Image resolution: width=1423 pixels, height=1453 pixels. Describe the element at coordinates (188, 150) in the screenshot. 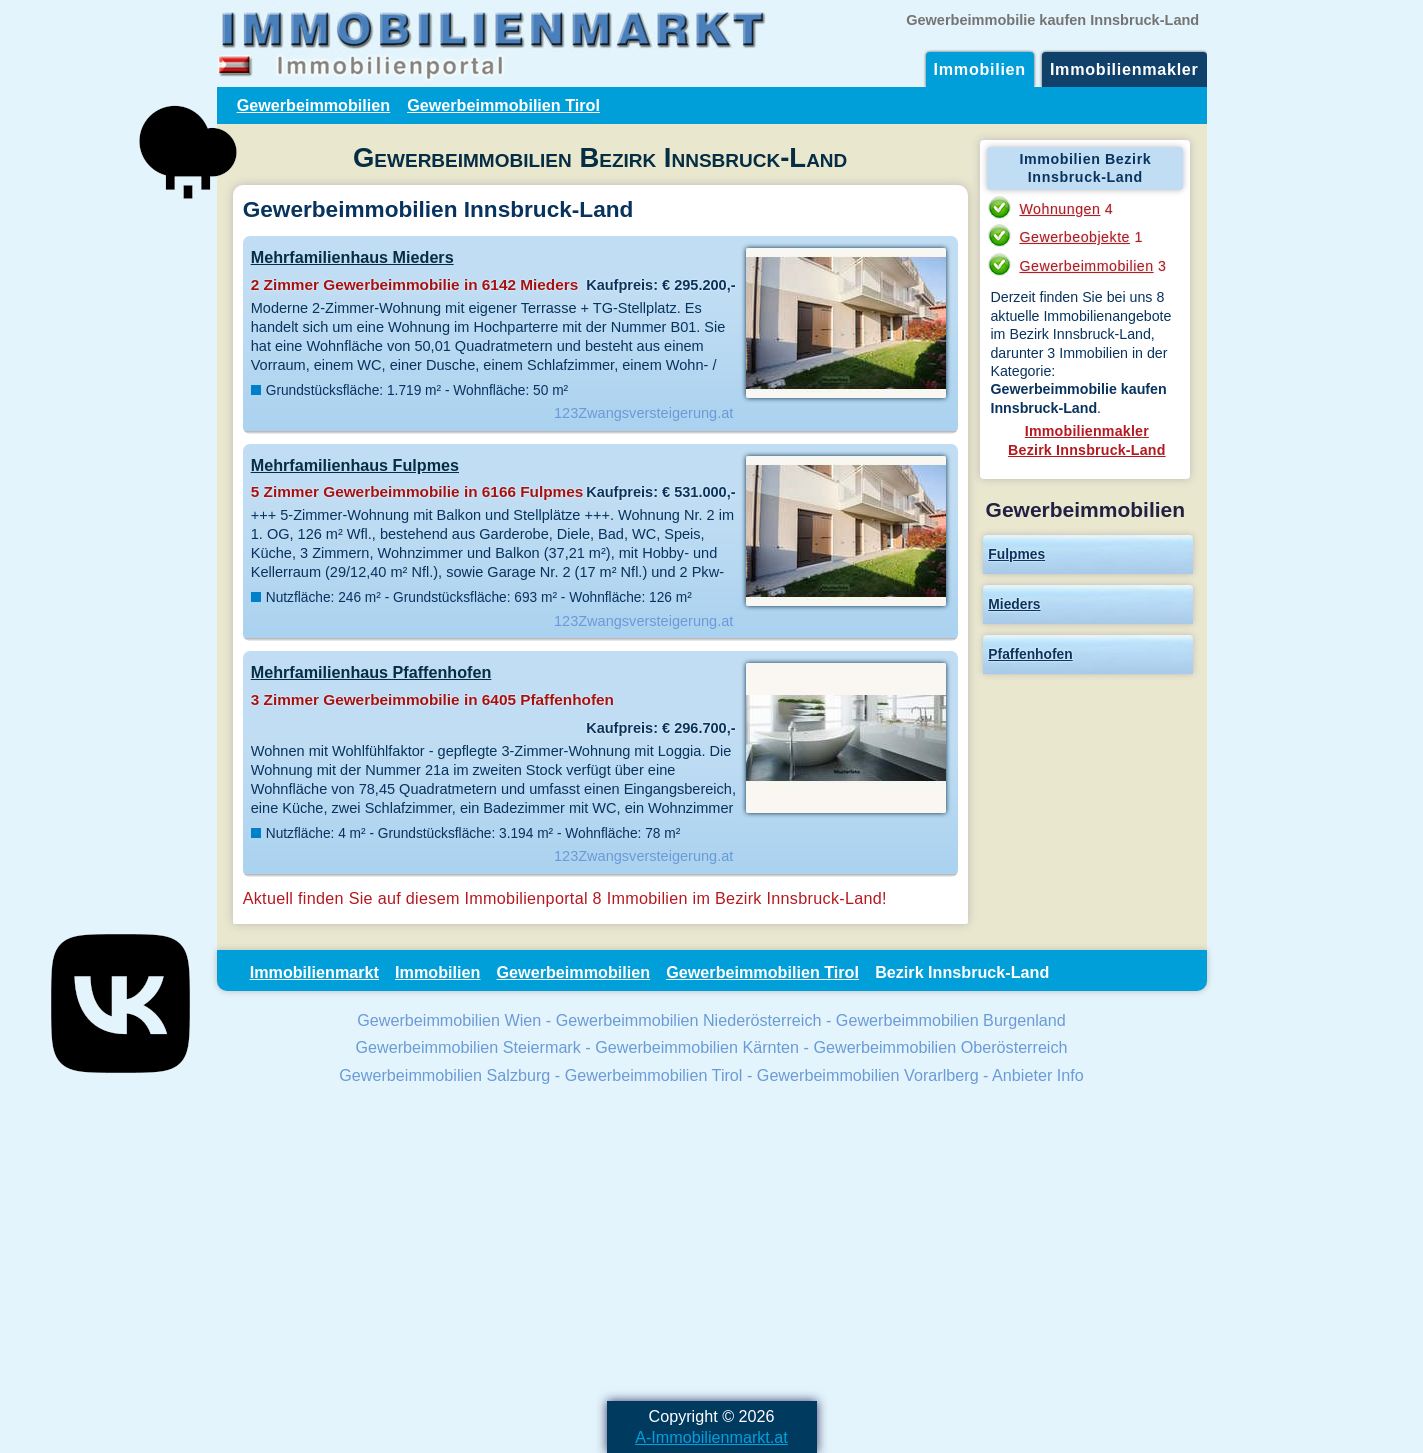

I see `indicates rainy weather conditions` at that location.